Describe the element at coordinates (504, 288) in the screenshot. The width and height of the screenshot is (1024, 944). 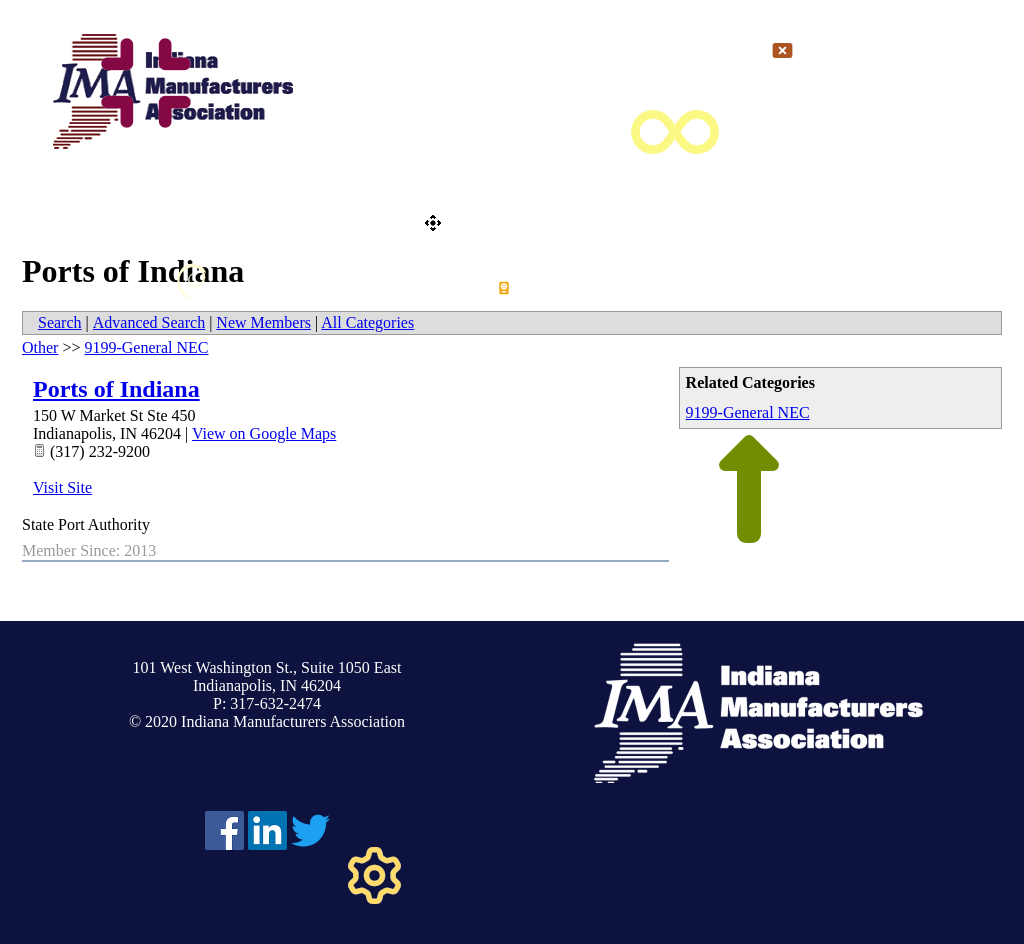
I see `access passport or travel documents` at that location.